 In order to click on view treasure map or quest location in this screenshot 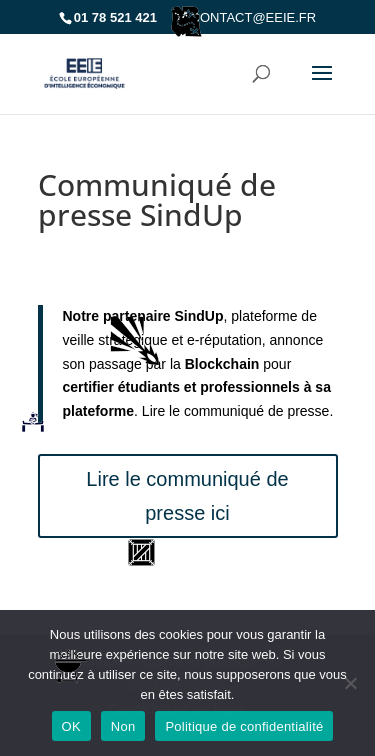, I will do `click(186, 21)`.